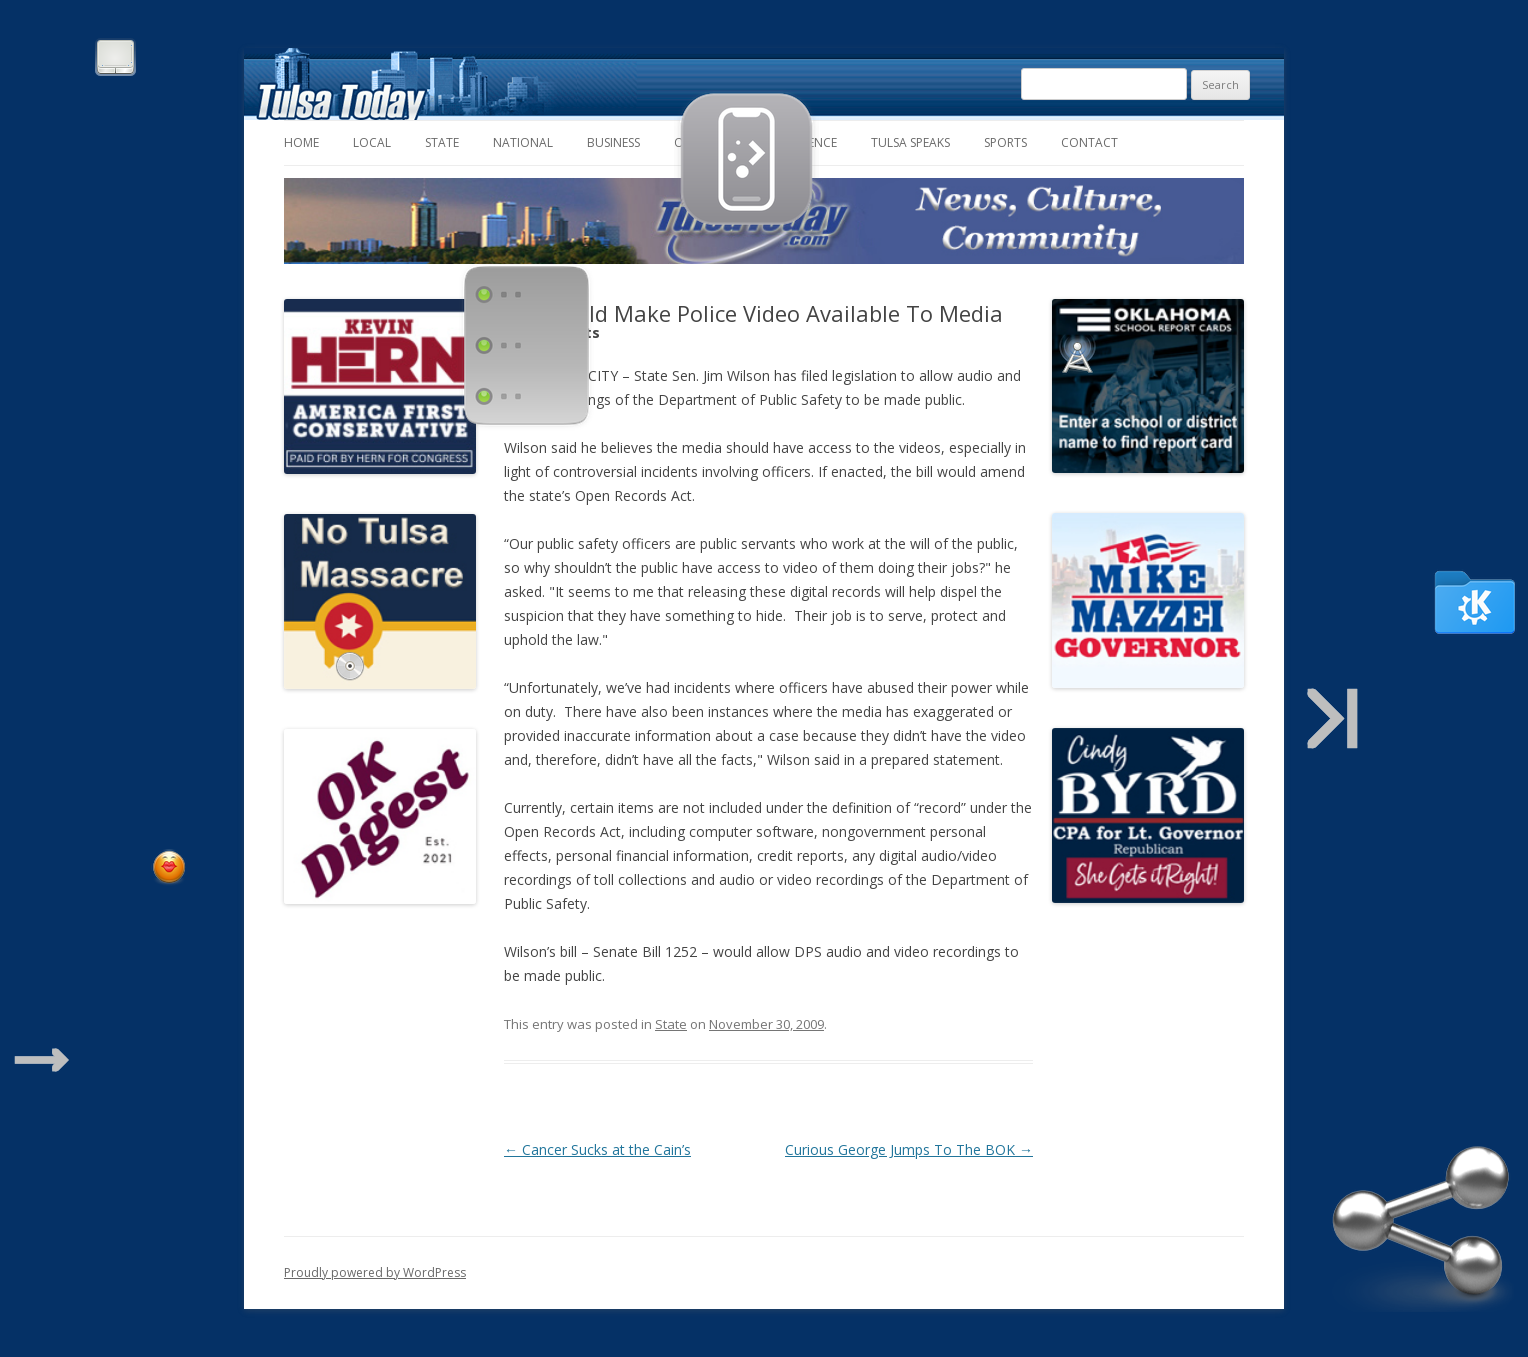  What do you see at coordinates (1417, 1215) in the screenshot?
I see `access sharing and network preferences` at bounding box center [1417, 1215].